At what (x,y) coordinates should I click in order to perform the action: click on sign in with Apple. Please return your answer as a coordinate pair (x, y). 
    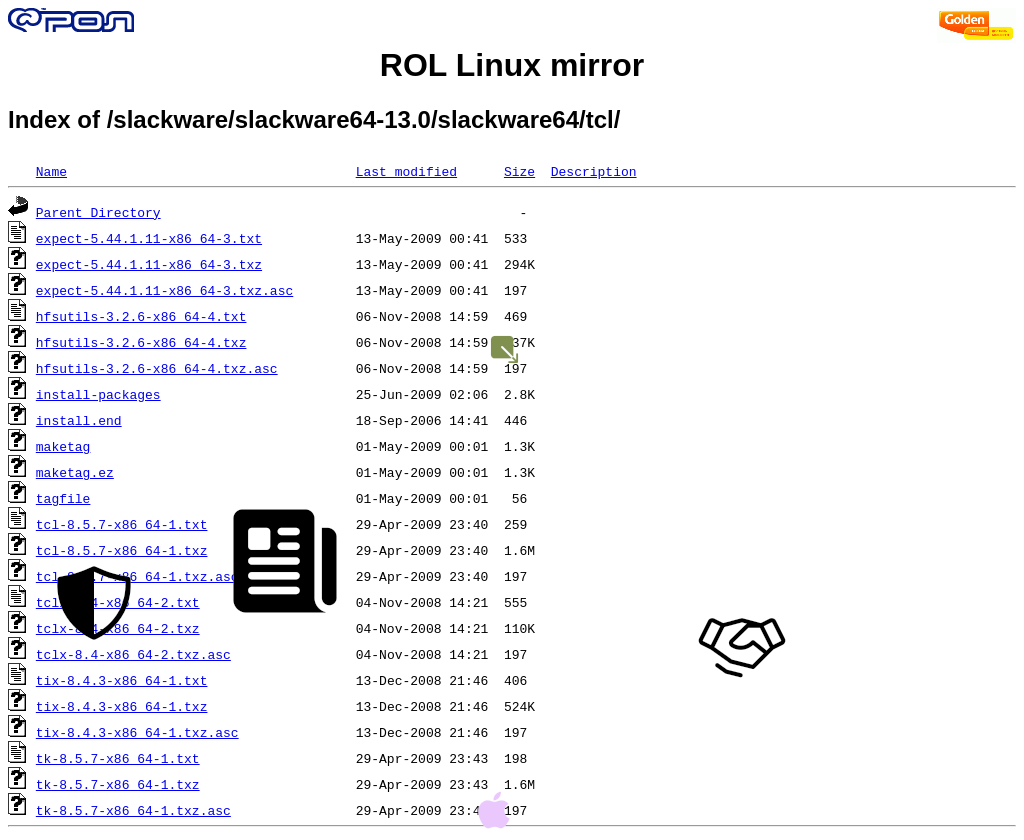
    Looking at the image, I should click on (494, 810).